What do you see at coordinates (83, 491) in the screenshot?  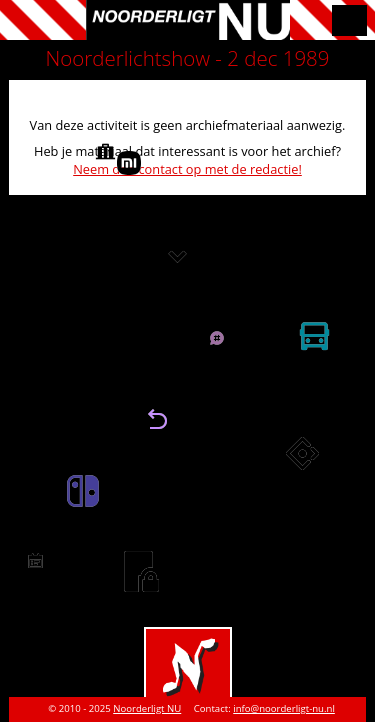 I see `nintendo switch app or related service` at bounding box center [83, 491].